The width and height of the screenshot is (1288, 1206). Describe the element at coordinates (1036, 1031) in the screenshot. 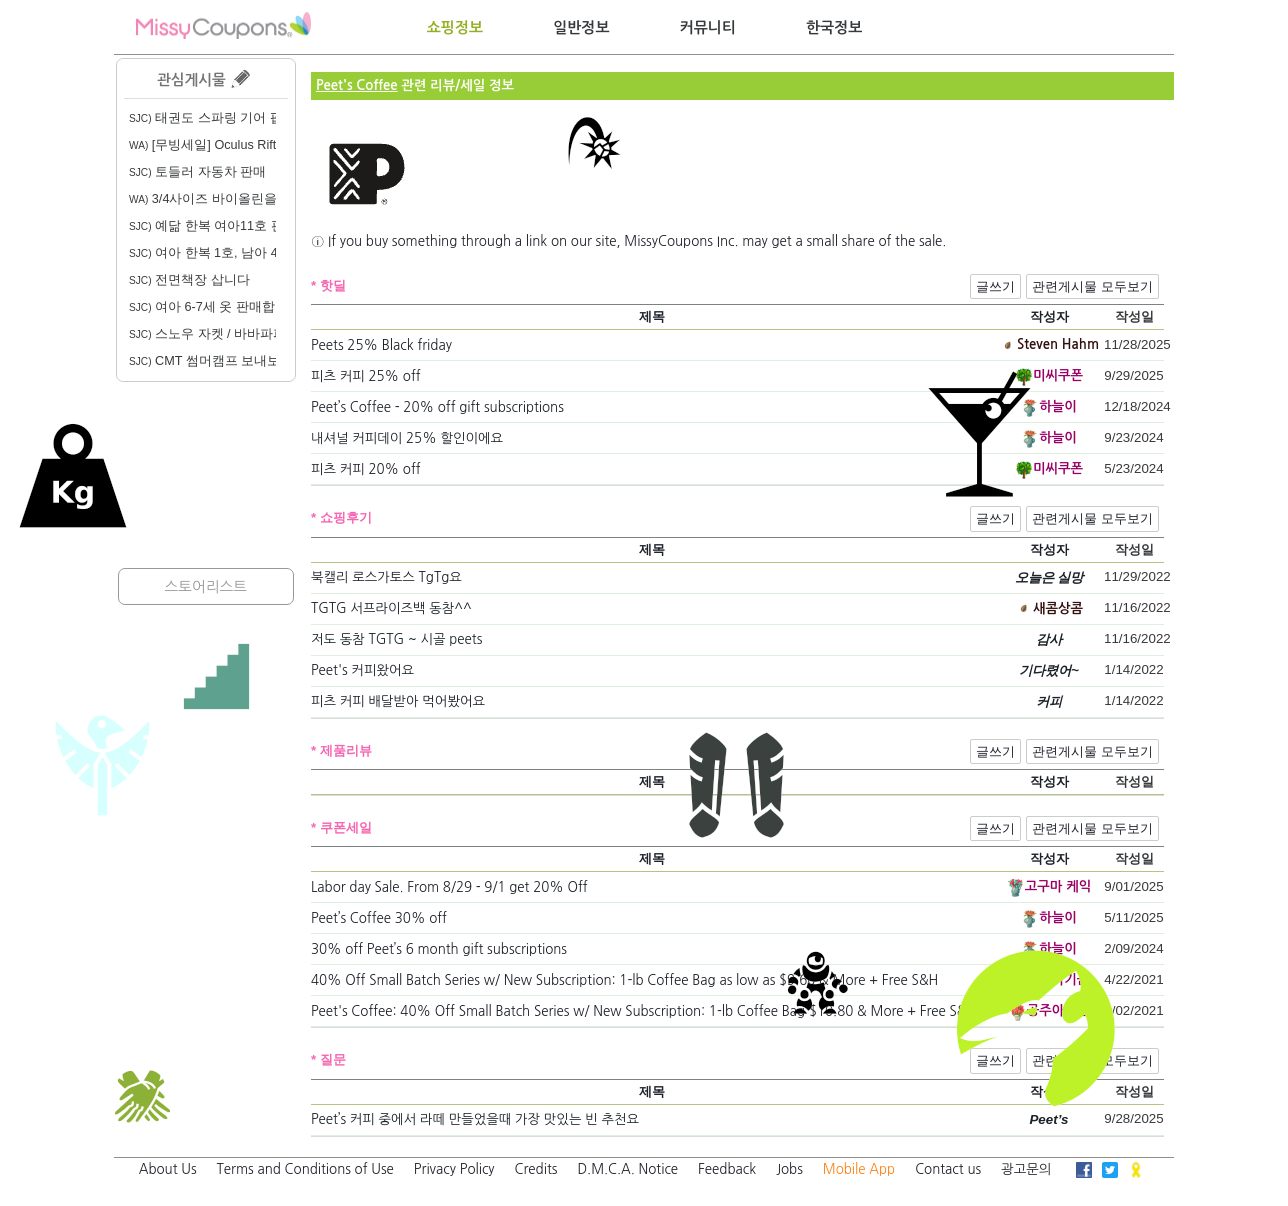

I see `wildlife or nature-themed app icon` at that location.